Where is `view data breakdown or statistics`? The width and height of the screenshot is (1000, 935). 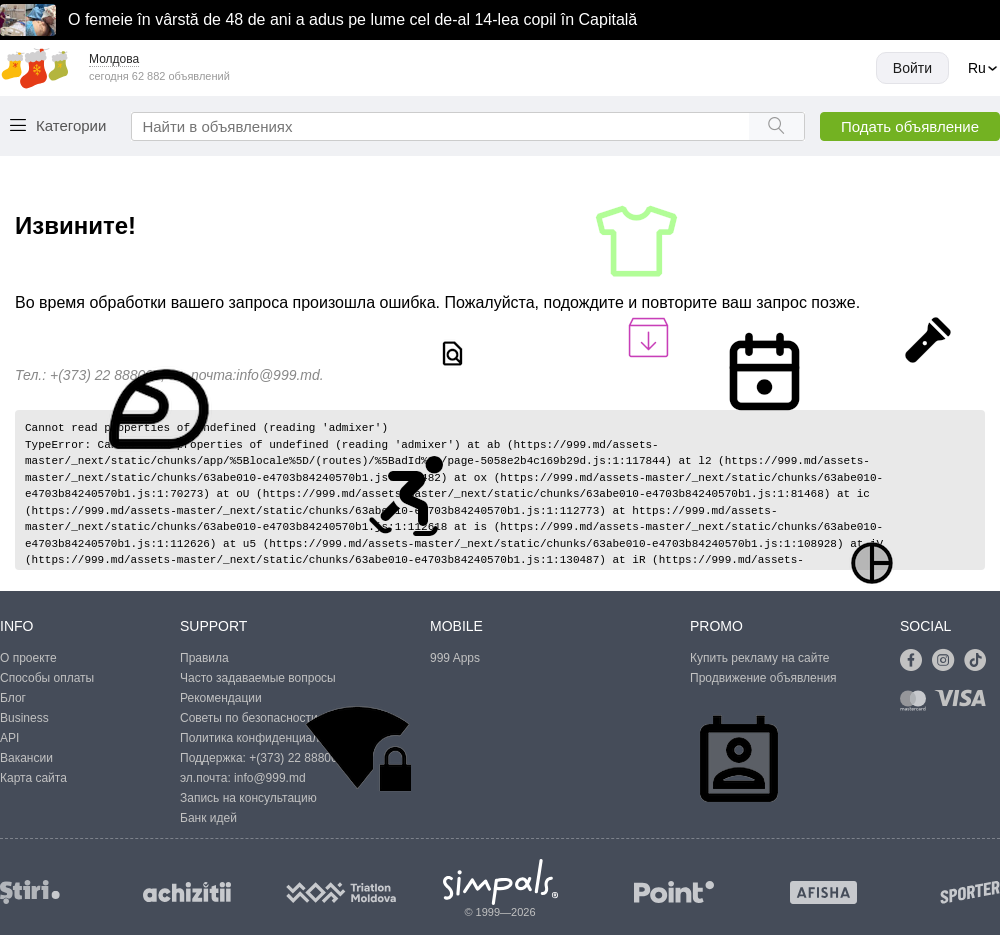
view data breakdown or statistics is located at coordinates (872, 563).